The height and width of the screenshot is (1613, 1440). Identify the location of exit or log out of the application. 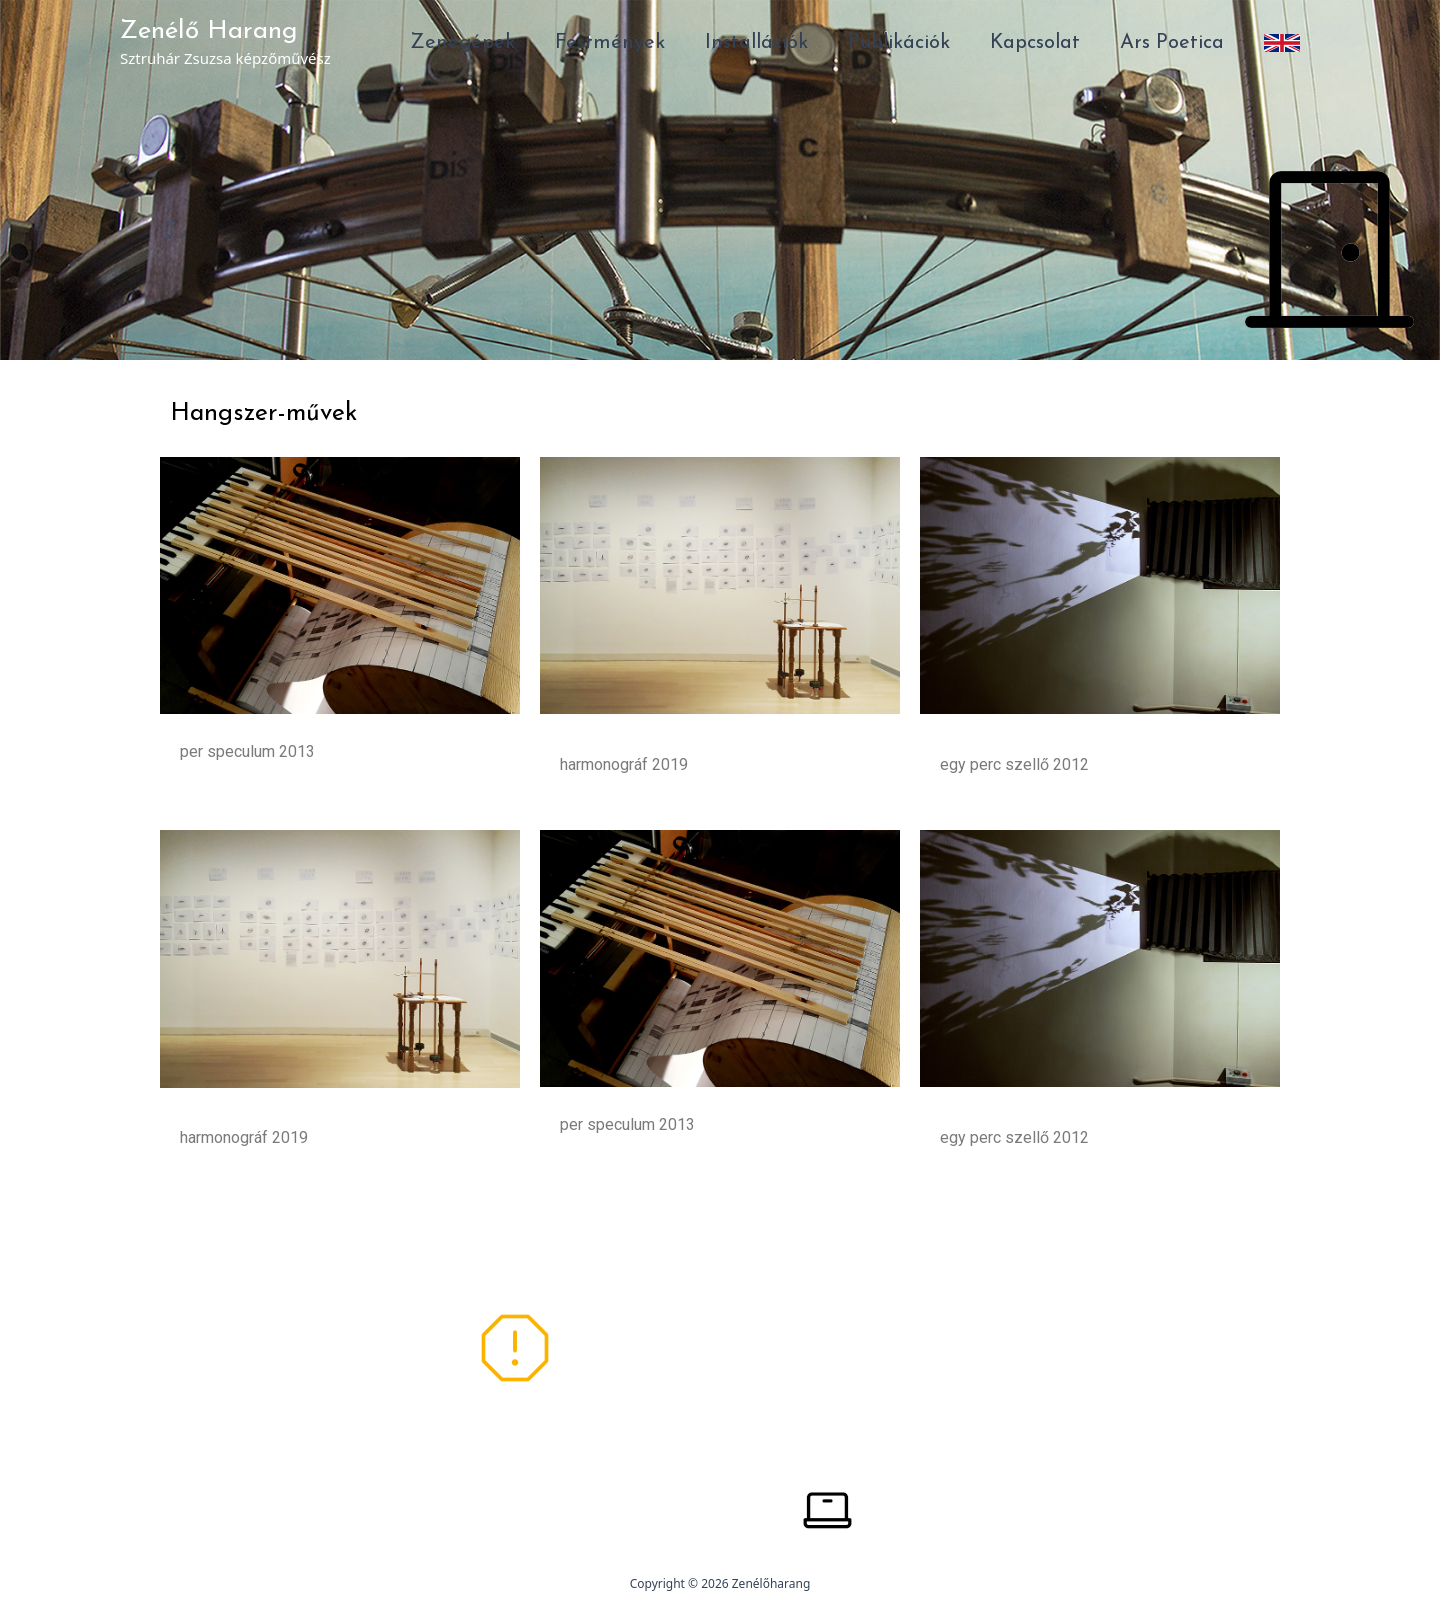
(1329, 249).